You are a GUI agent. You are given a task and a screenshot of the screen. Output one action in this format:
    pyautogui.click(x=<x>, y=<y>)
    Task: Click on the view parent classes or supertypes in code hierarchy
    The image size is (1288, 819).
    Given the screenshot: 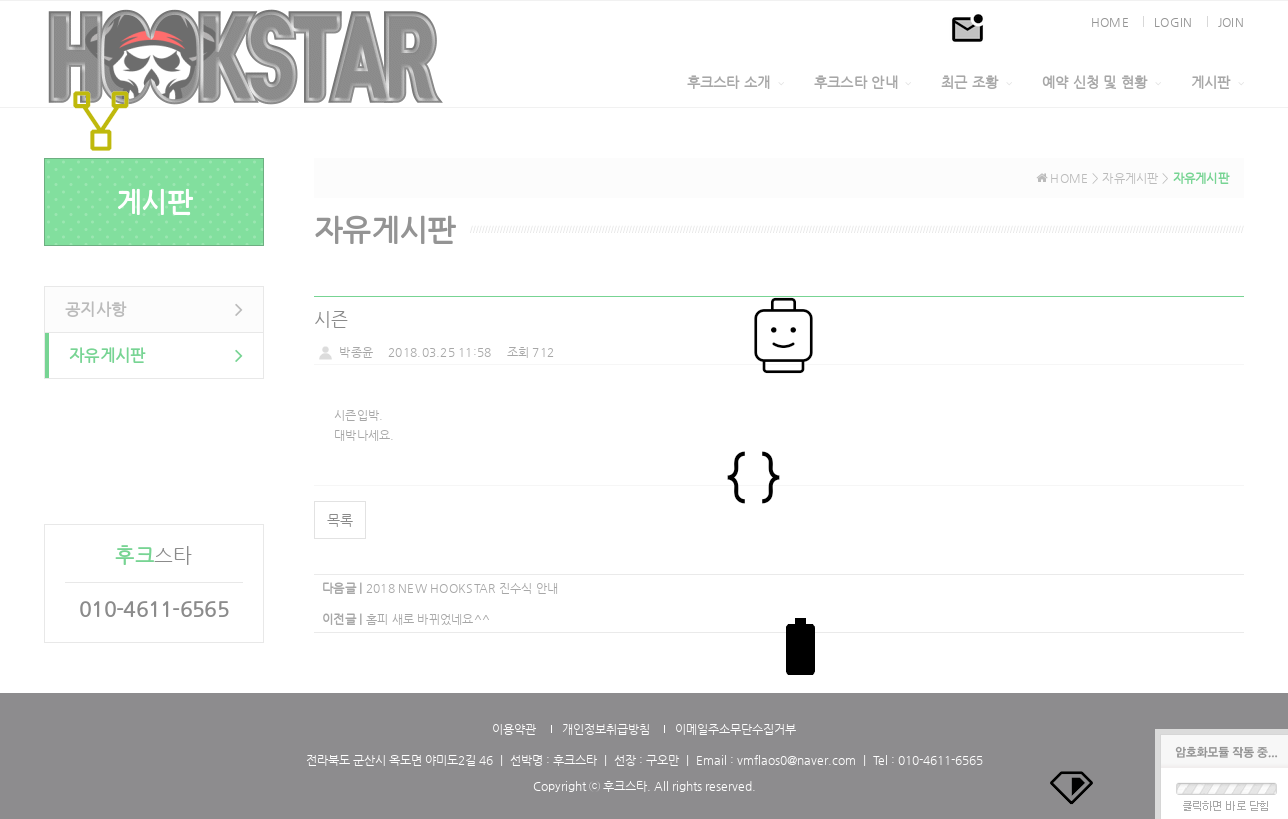 What is the action you would take?
    pyautogui.click(x=103, y=121)
    